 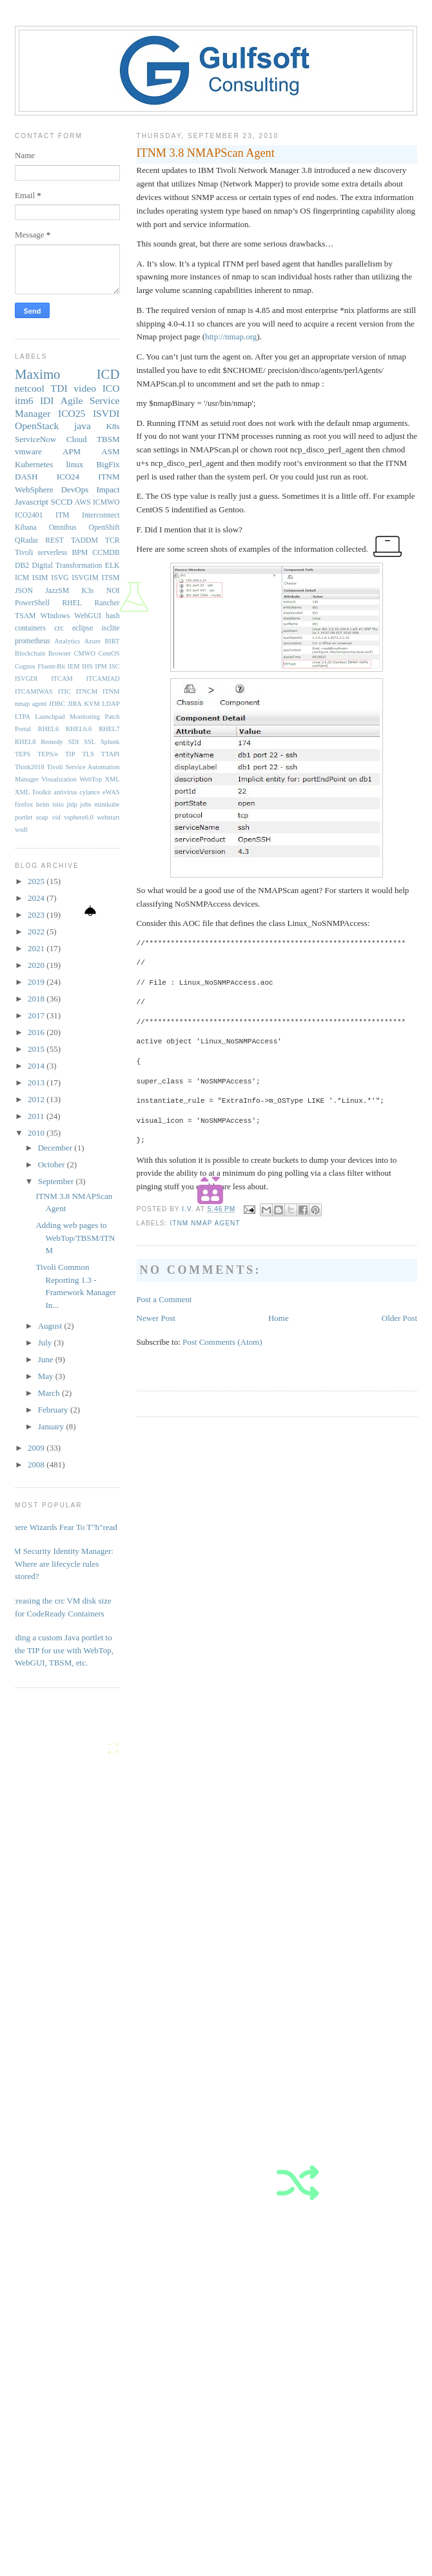 I want to click on access lab or experimental features, so click(x=134, y=598).